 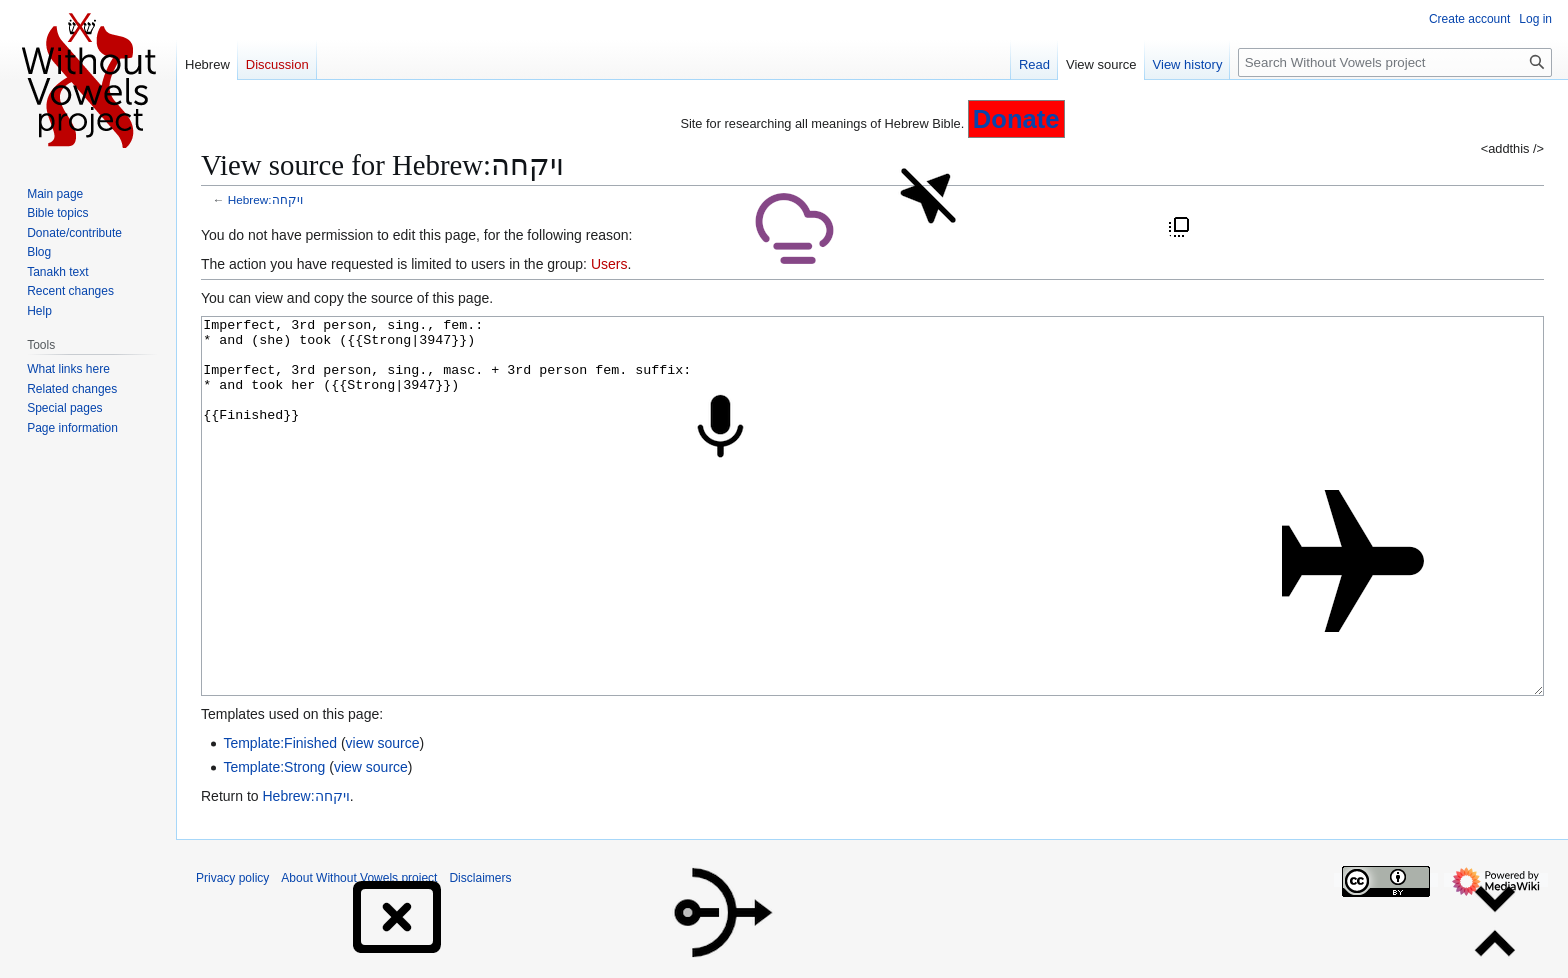 What do you see at coordinates (397, 917) in the screenshot?
I see `cancel or close a presentation` at bounding box center [397, 917].